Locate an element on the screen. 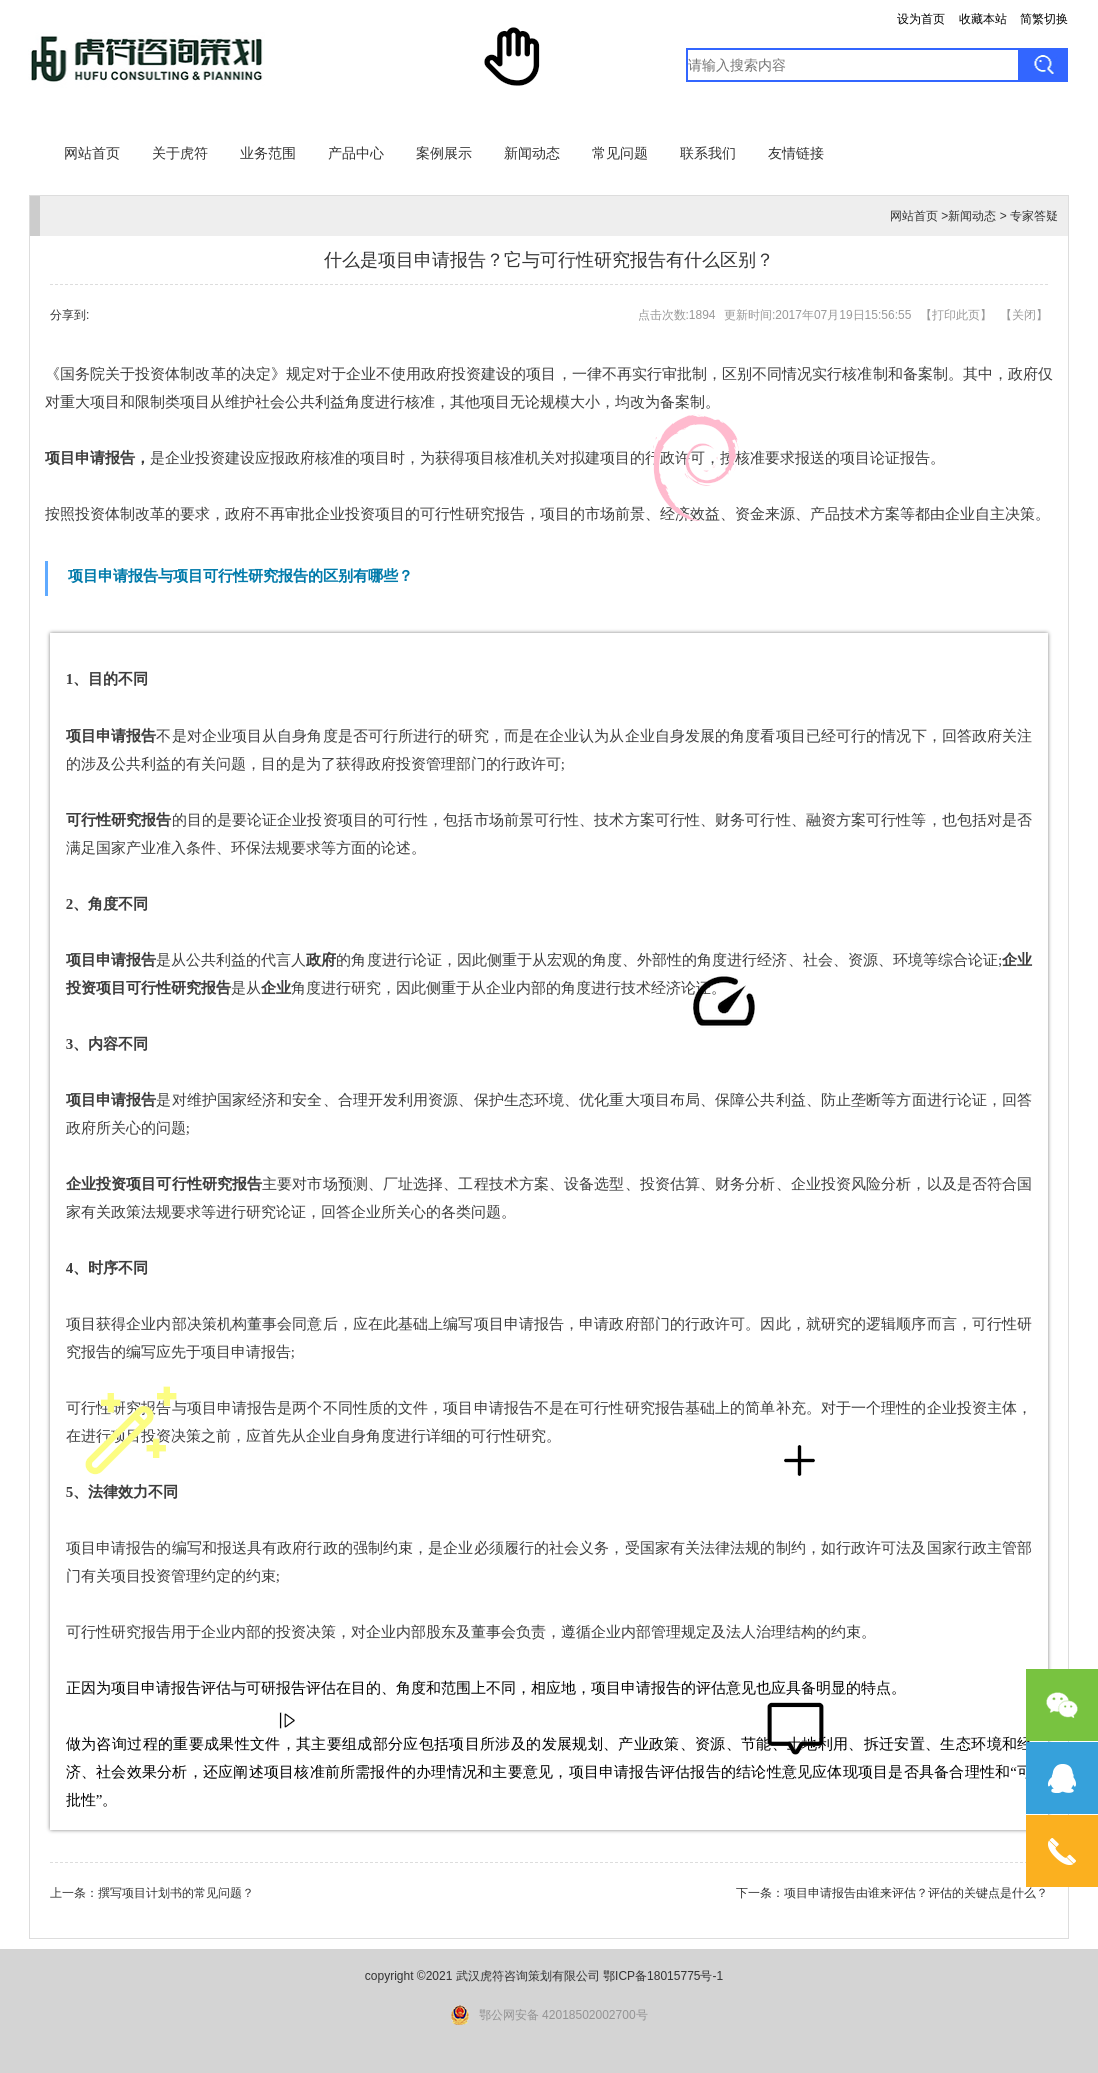 Image resolution: width=1098 pixels, height=2073 pixels. adjust playback speed settings is located at coordinates (724, 1001).